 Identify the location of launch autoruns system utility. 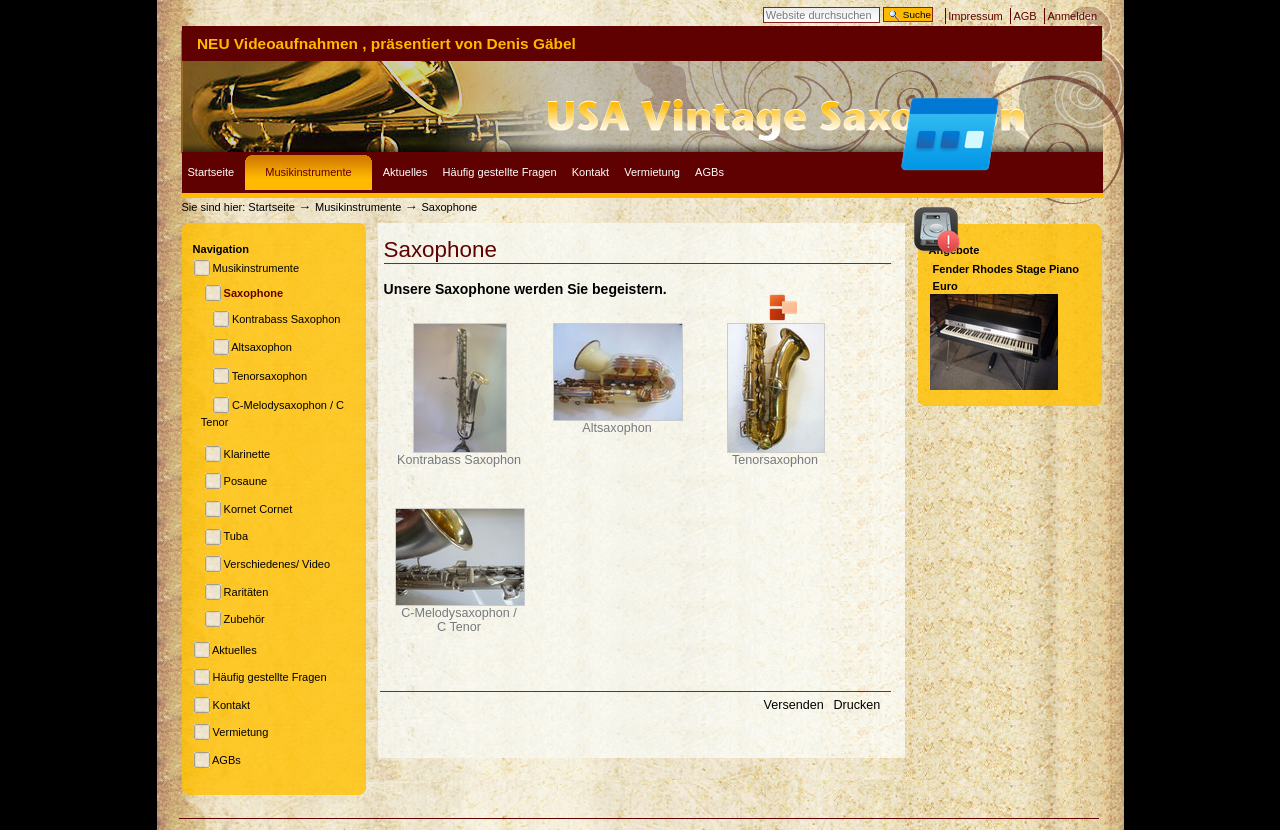
(950, 134).